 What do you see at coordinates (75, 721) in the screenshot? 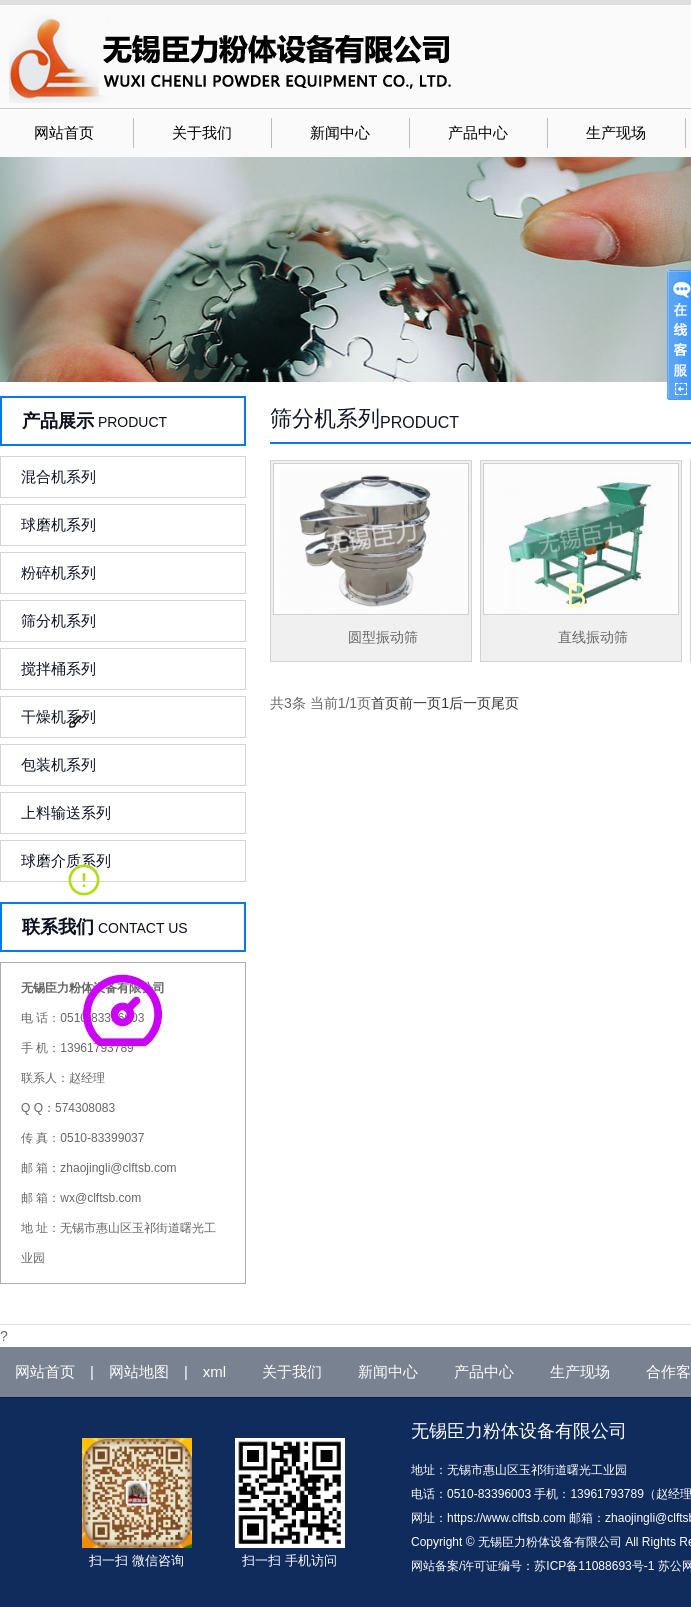
I see `access drawing or painting tools` at bounding box center [75, 721].